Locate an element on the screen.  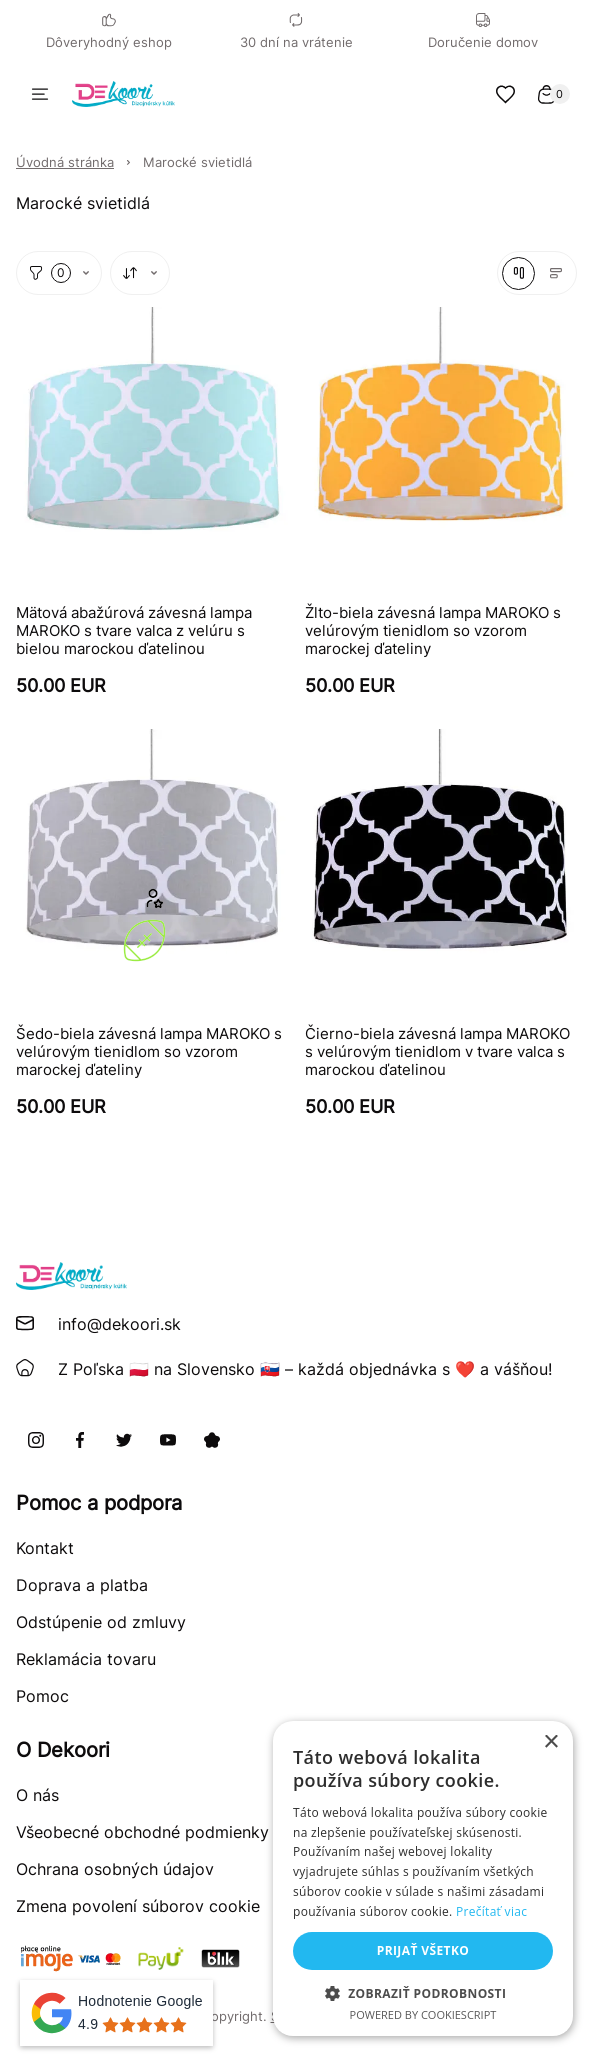
view or access favorite user is located at coordinates (153, 898).